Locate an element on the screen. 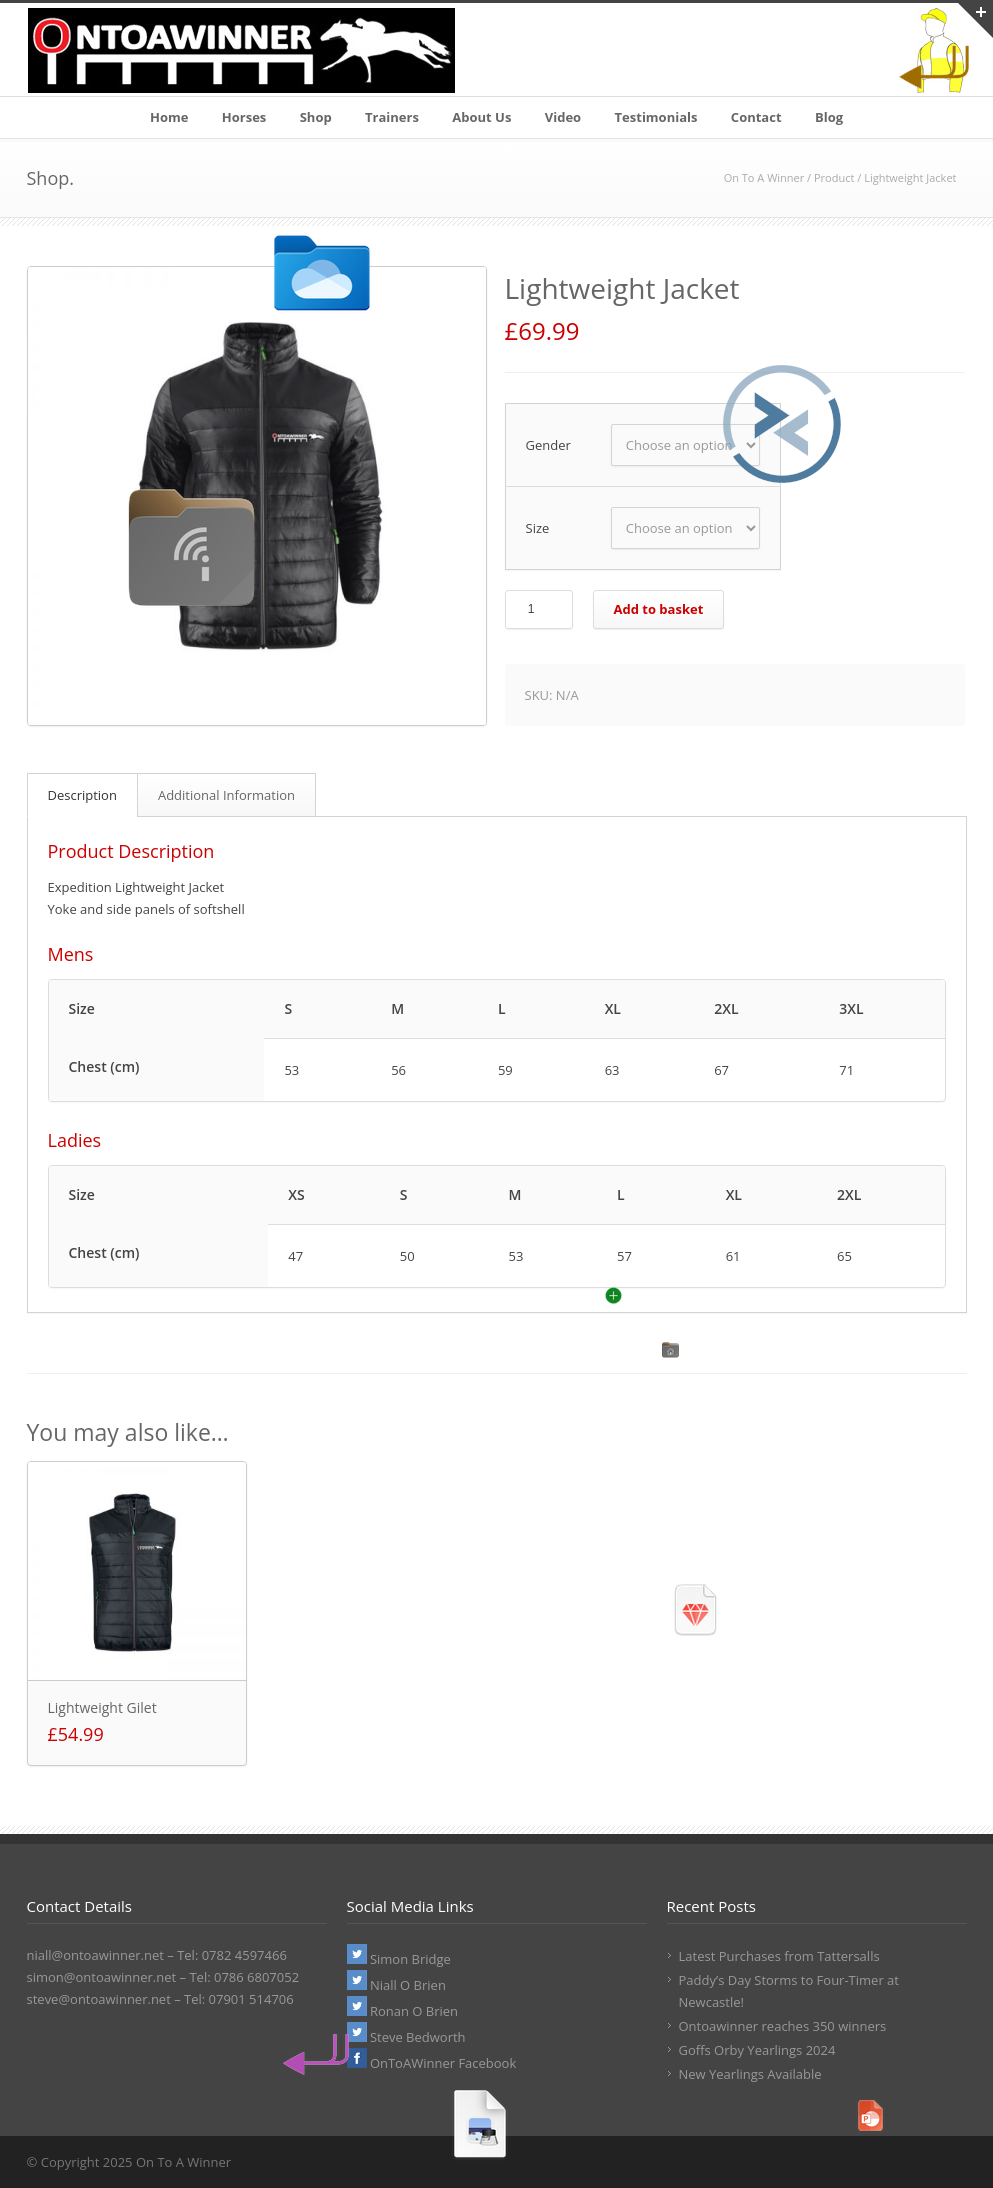  a generic image file is located at coordinates (480, 2125).